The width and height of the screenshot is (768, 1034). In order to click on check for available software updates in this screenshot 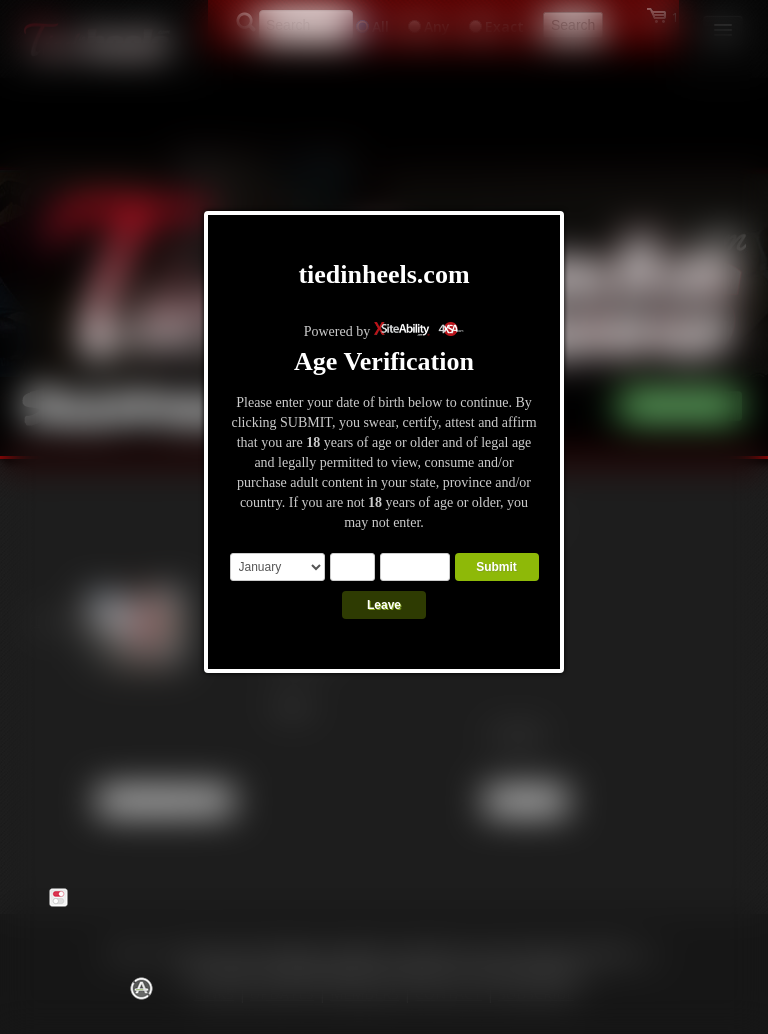, I will do `click(141, 988)`.